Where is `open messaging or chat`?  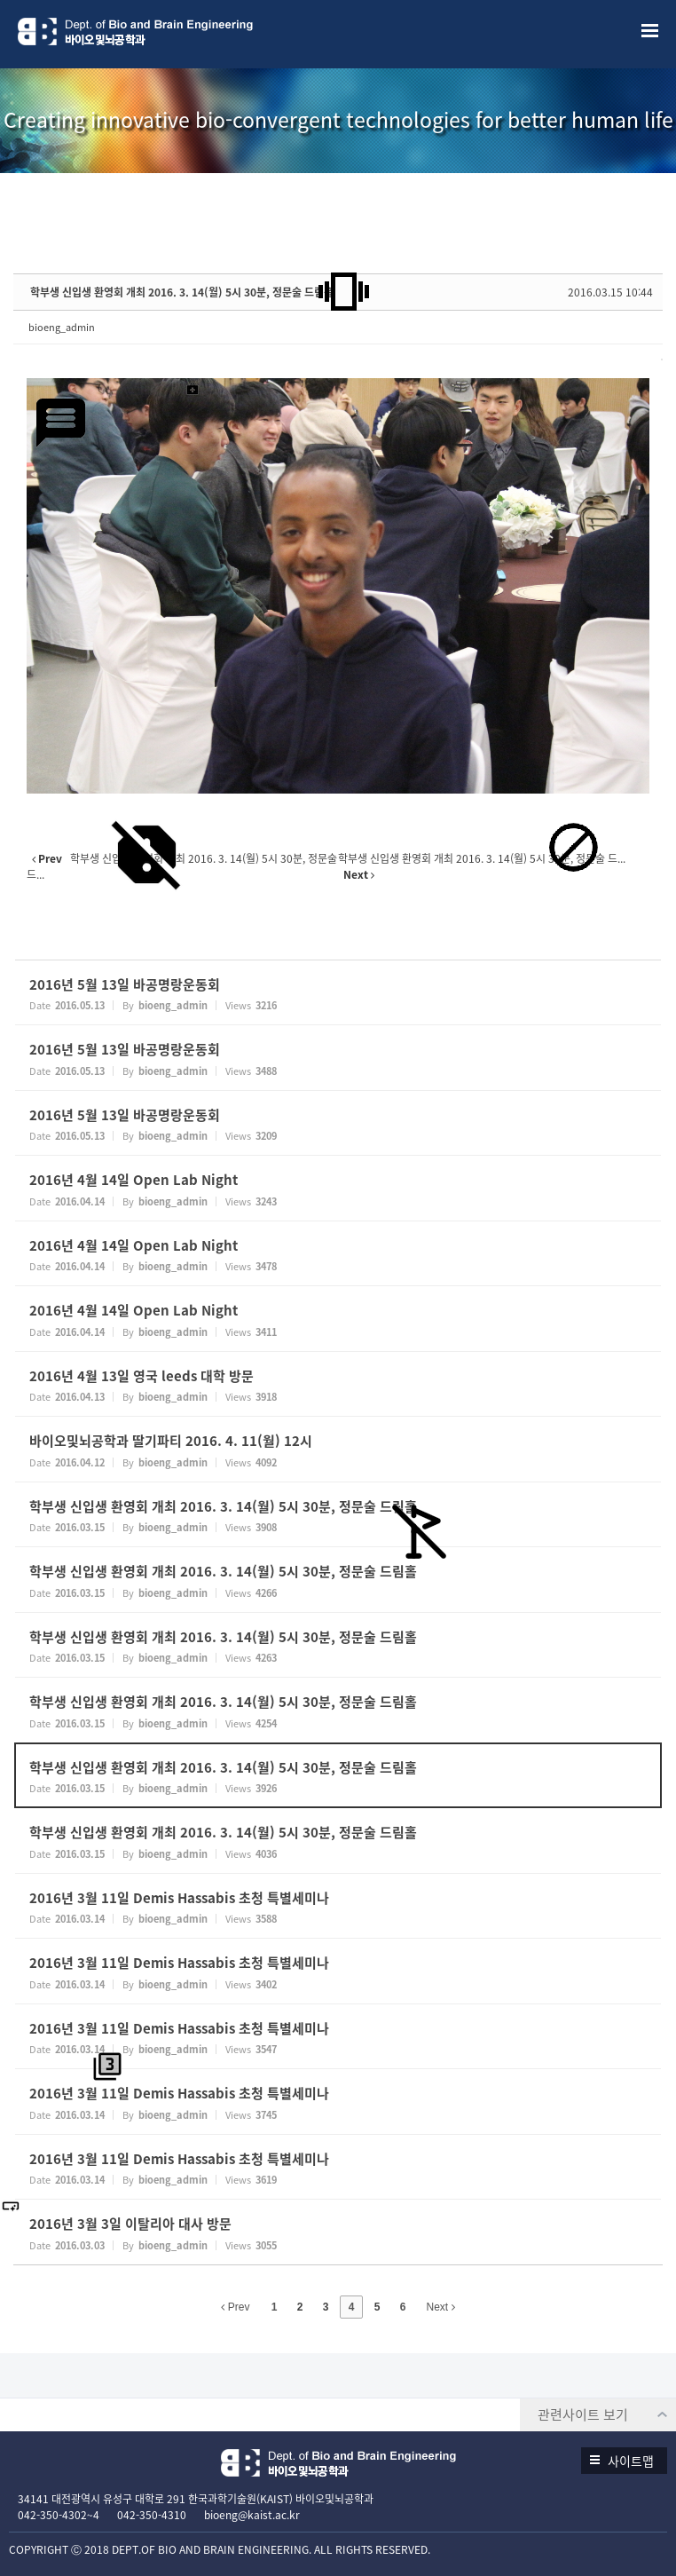
open messaging or chat is located at coordinates (60, 423).